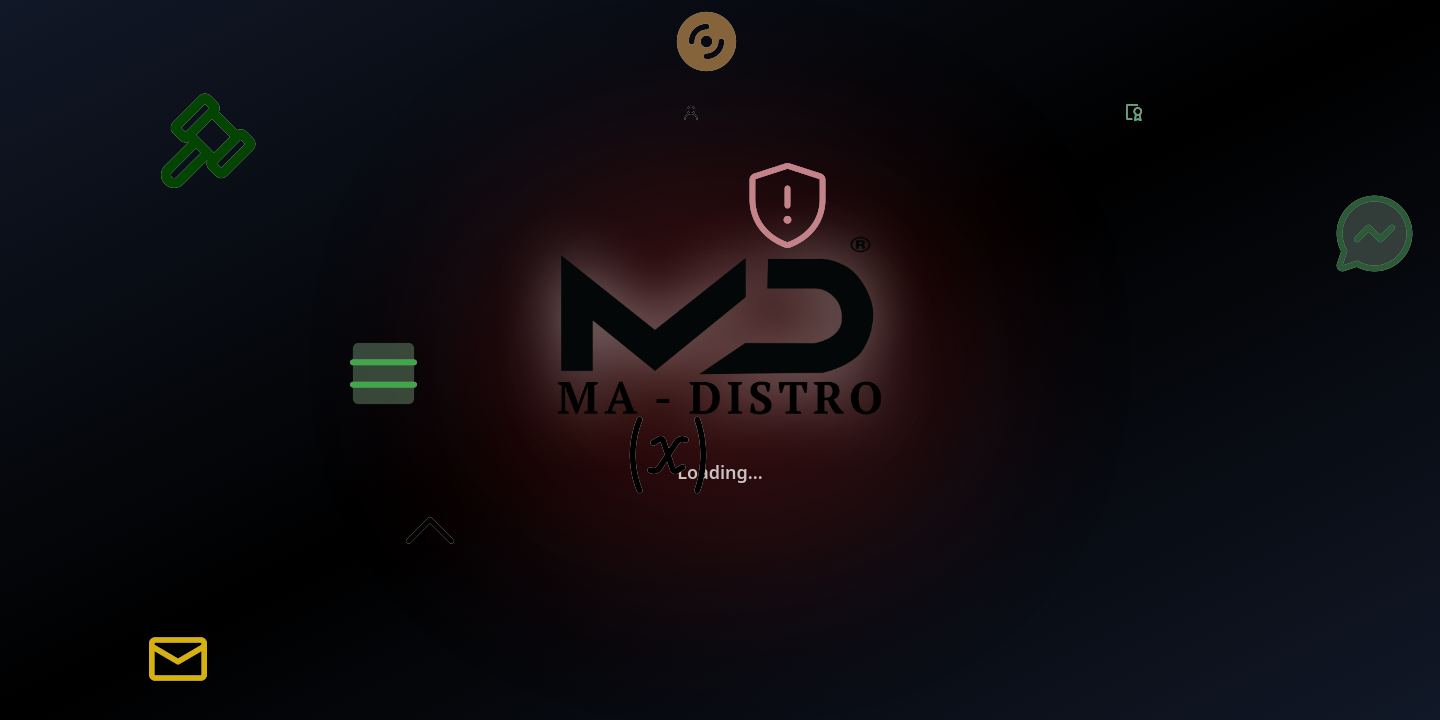 The width and height of the screenshot is (1440, 720). What do you see at coordinates (691, 113) in the screenshot?
I see `view your profile` at bounding box center [691, 113].